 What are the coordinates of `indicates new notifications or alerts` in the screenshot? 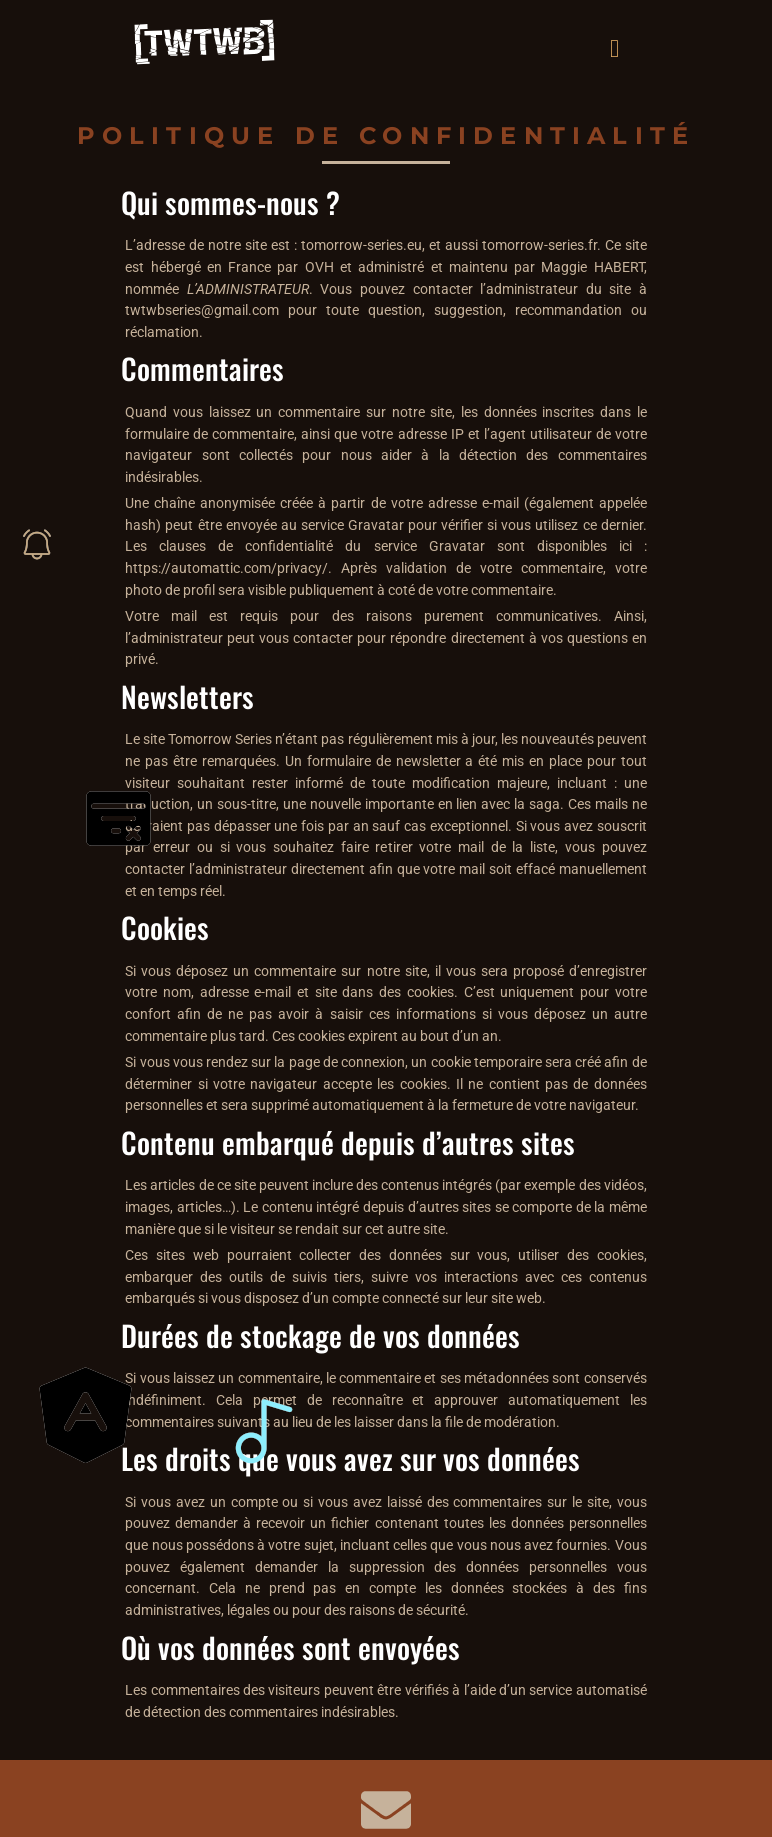 It's located at (37, 545).